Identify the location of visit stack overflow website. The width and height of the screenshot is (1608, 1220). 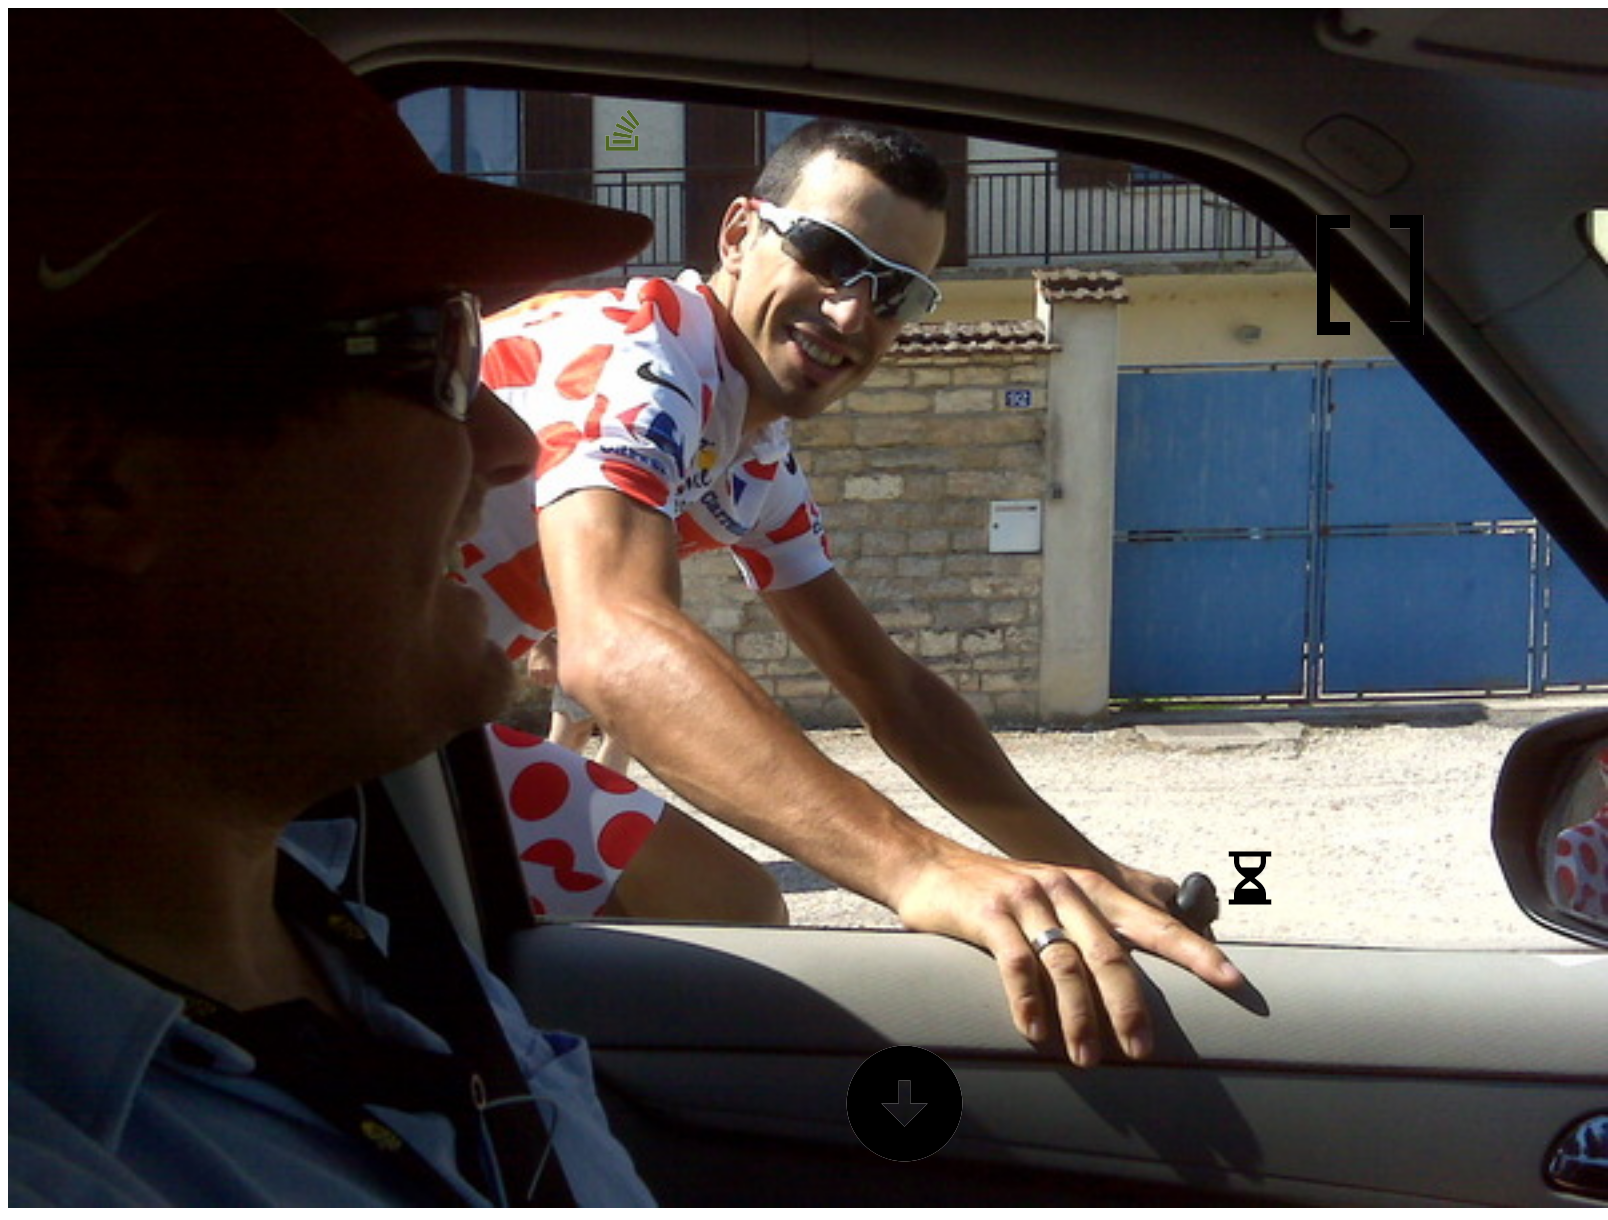
(622, 130).